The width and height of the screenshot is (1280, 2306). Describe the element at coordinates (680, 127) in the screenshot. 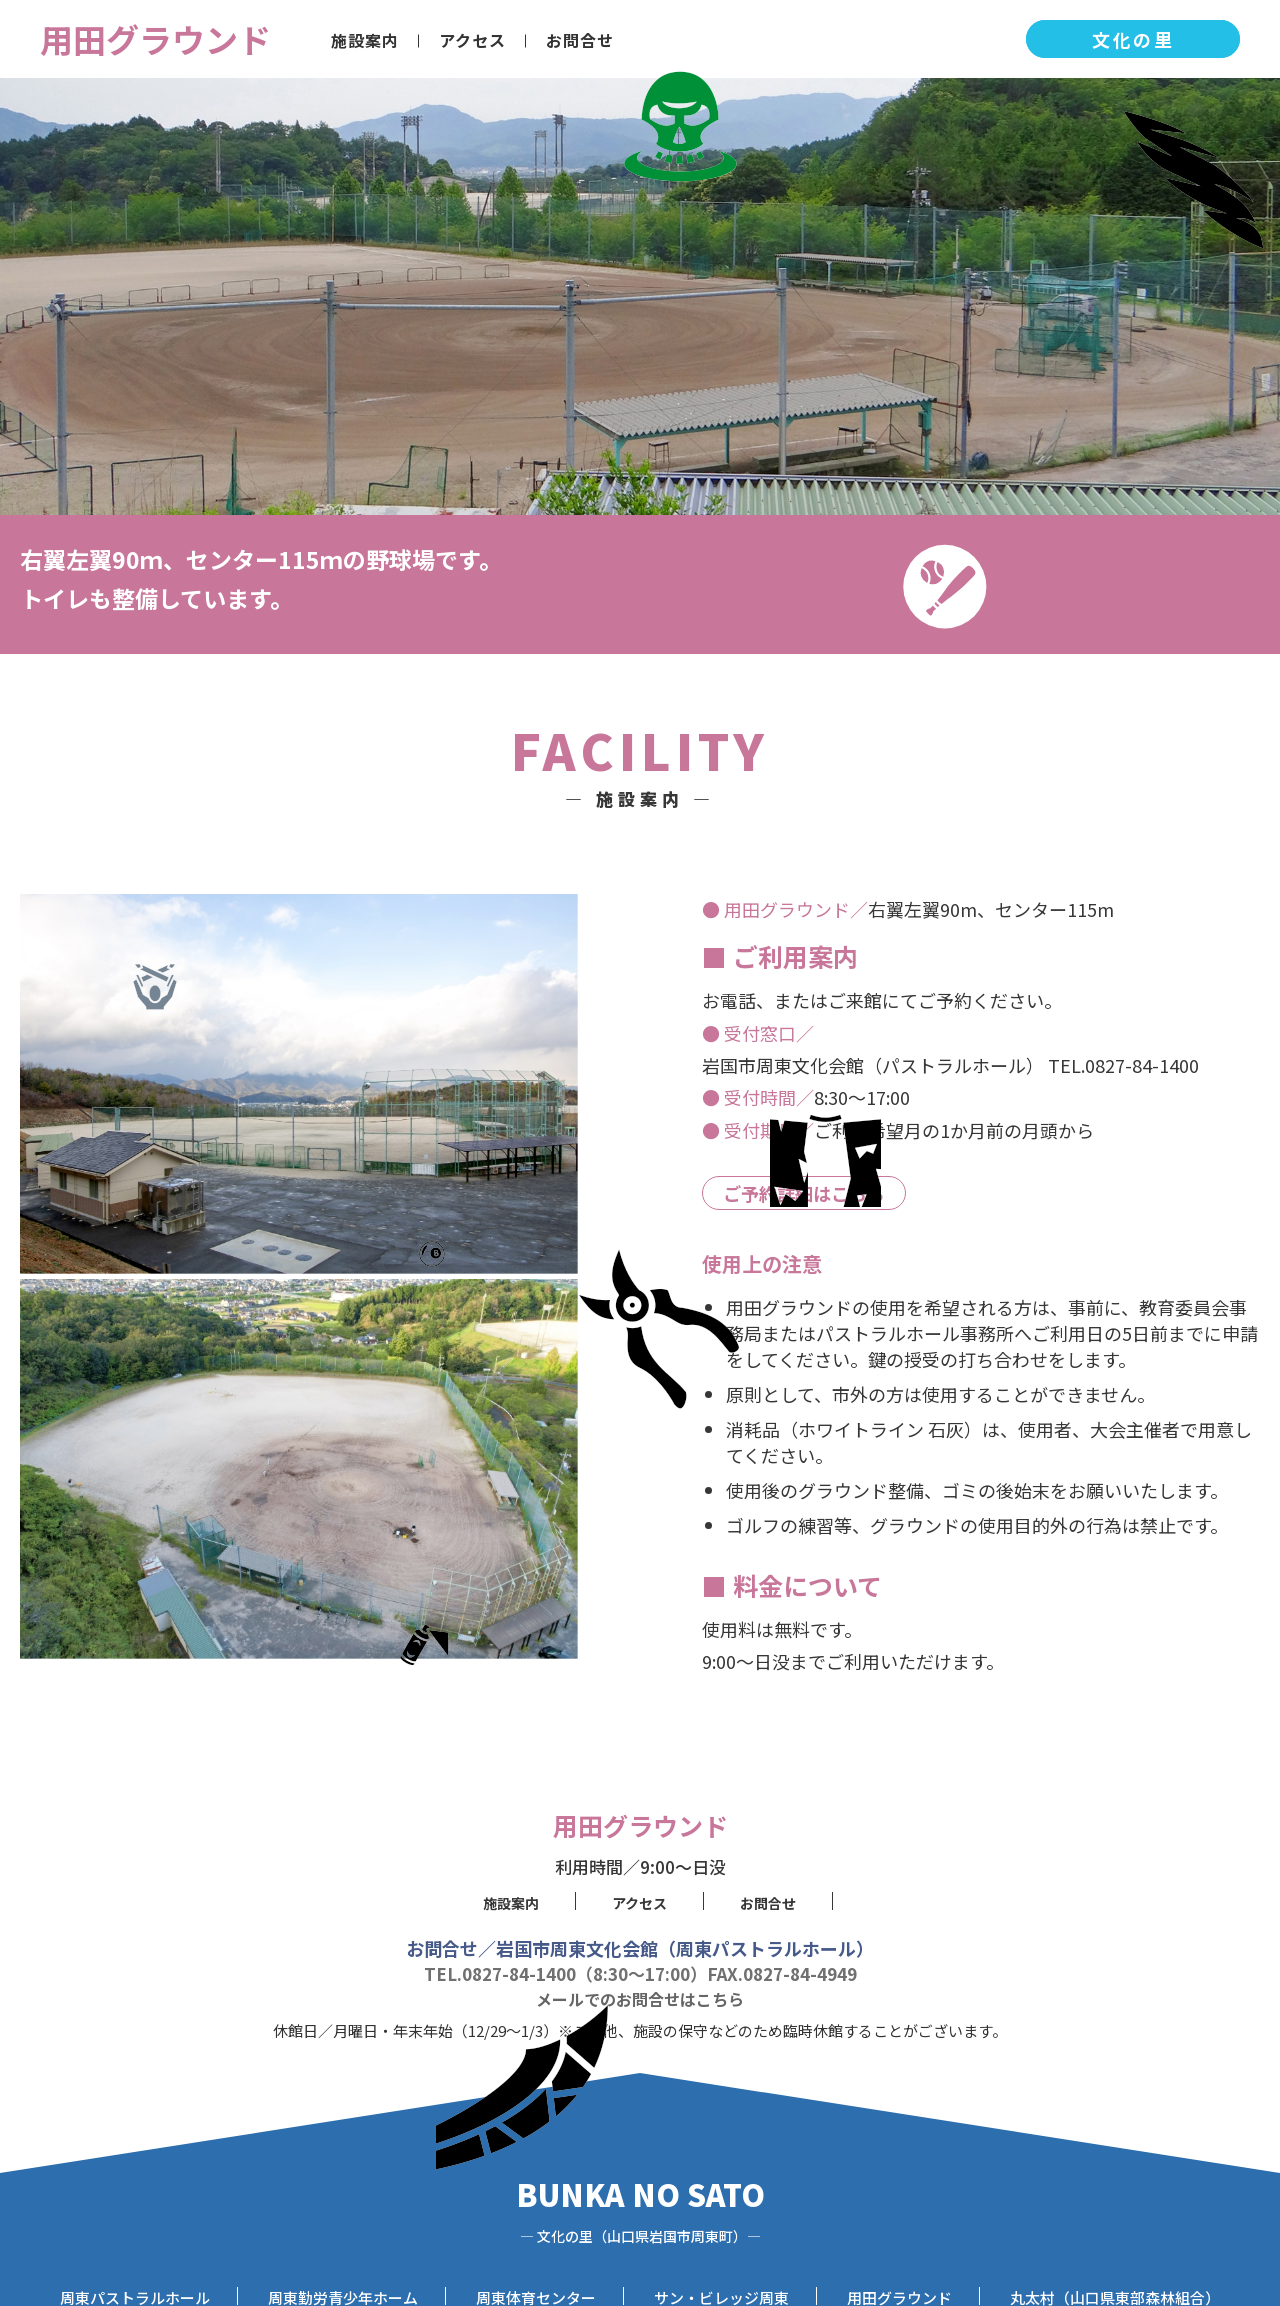

I see `indicates a hazardous or deadly area on the game map` at that location.